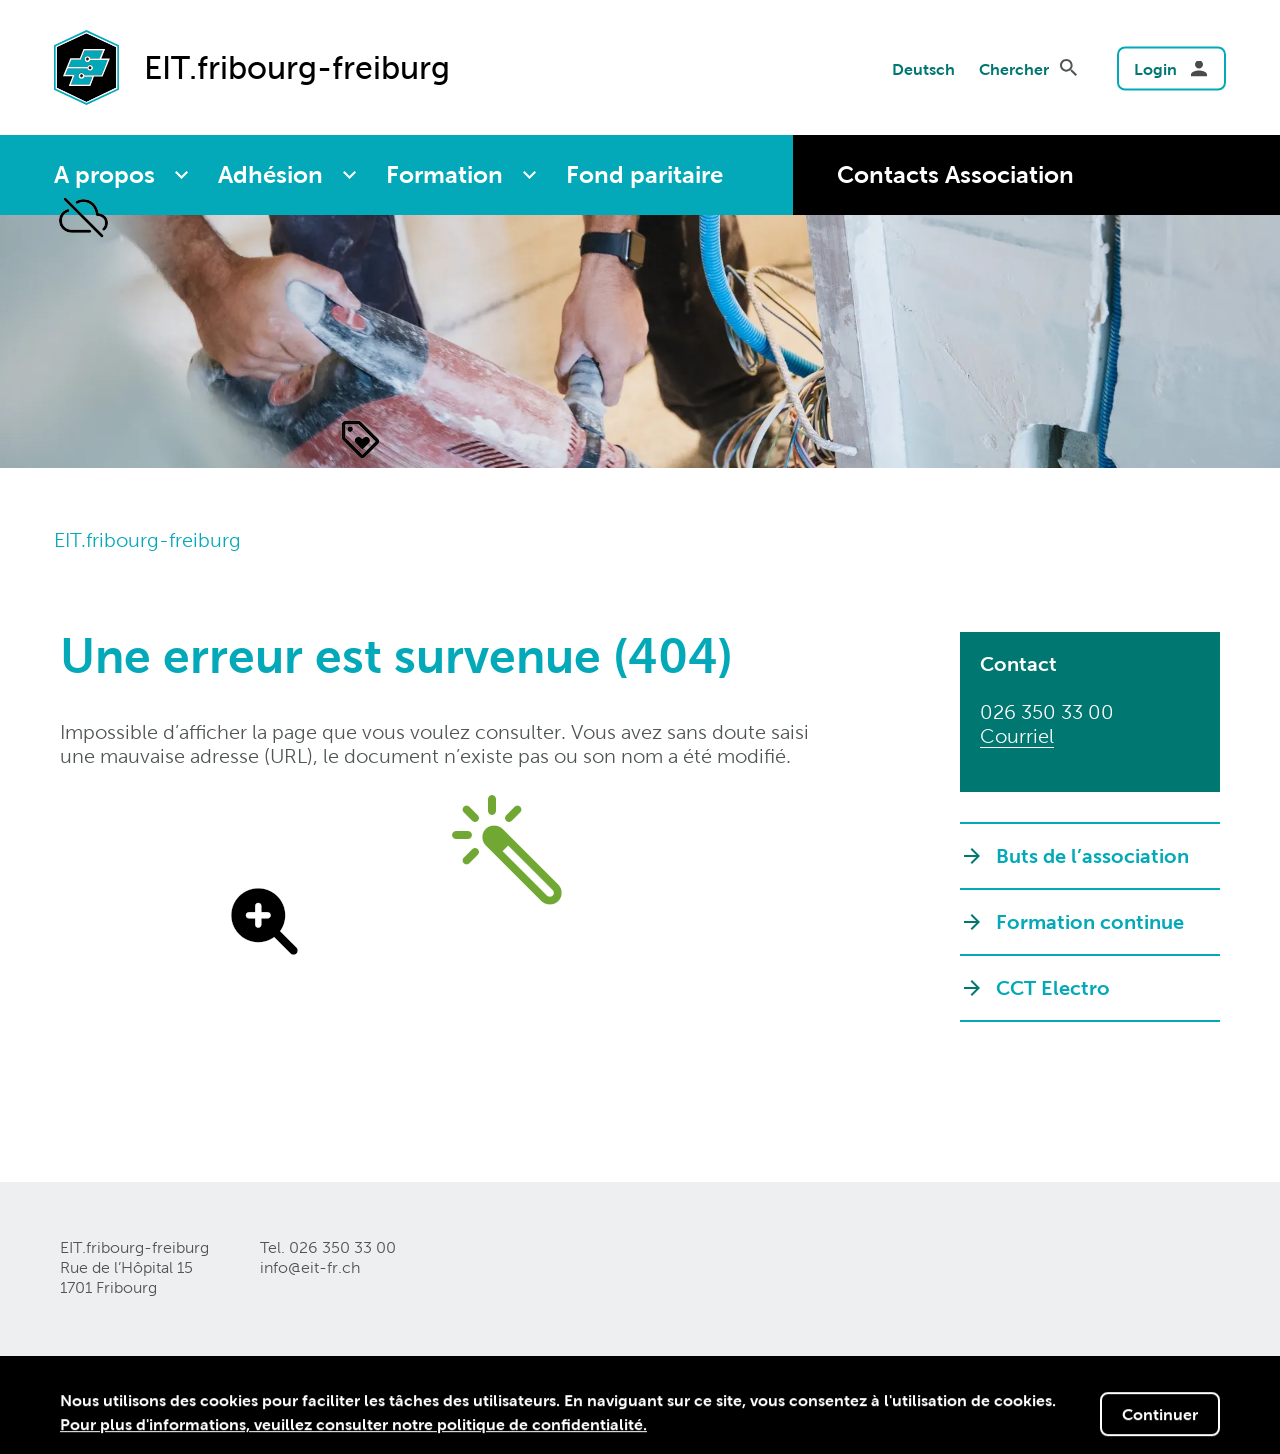  I want to click on view loyalty rewards or points, so click(360, 439).